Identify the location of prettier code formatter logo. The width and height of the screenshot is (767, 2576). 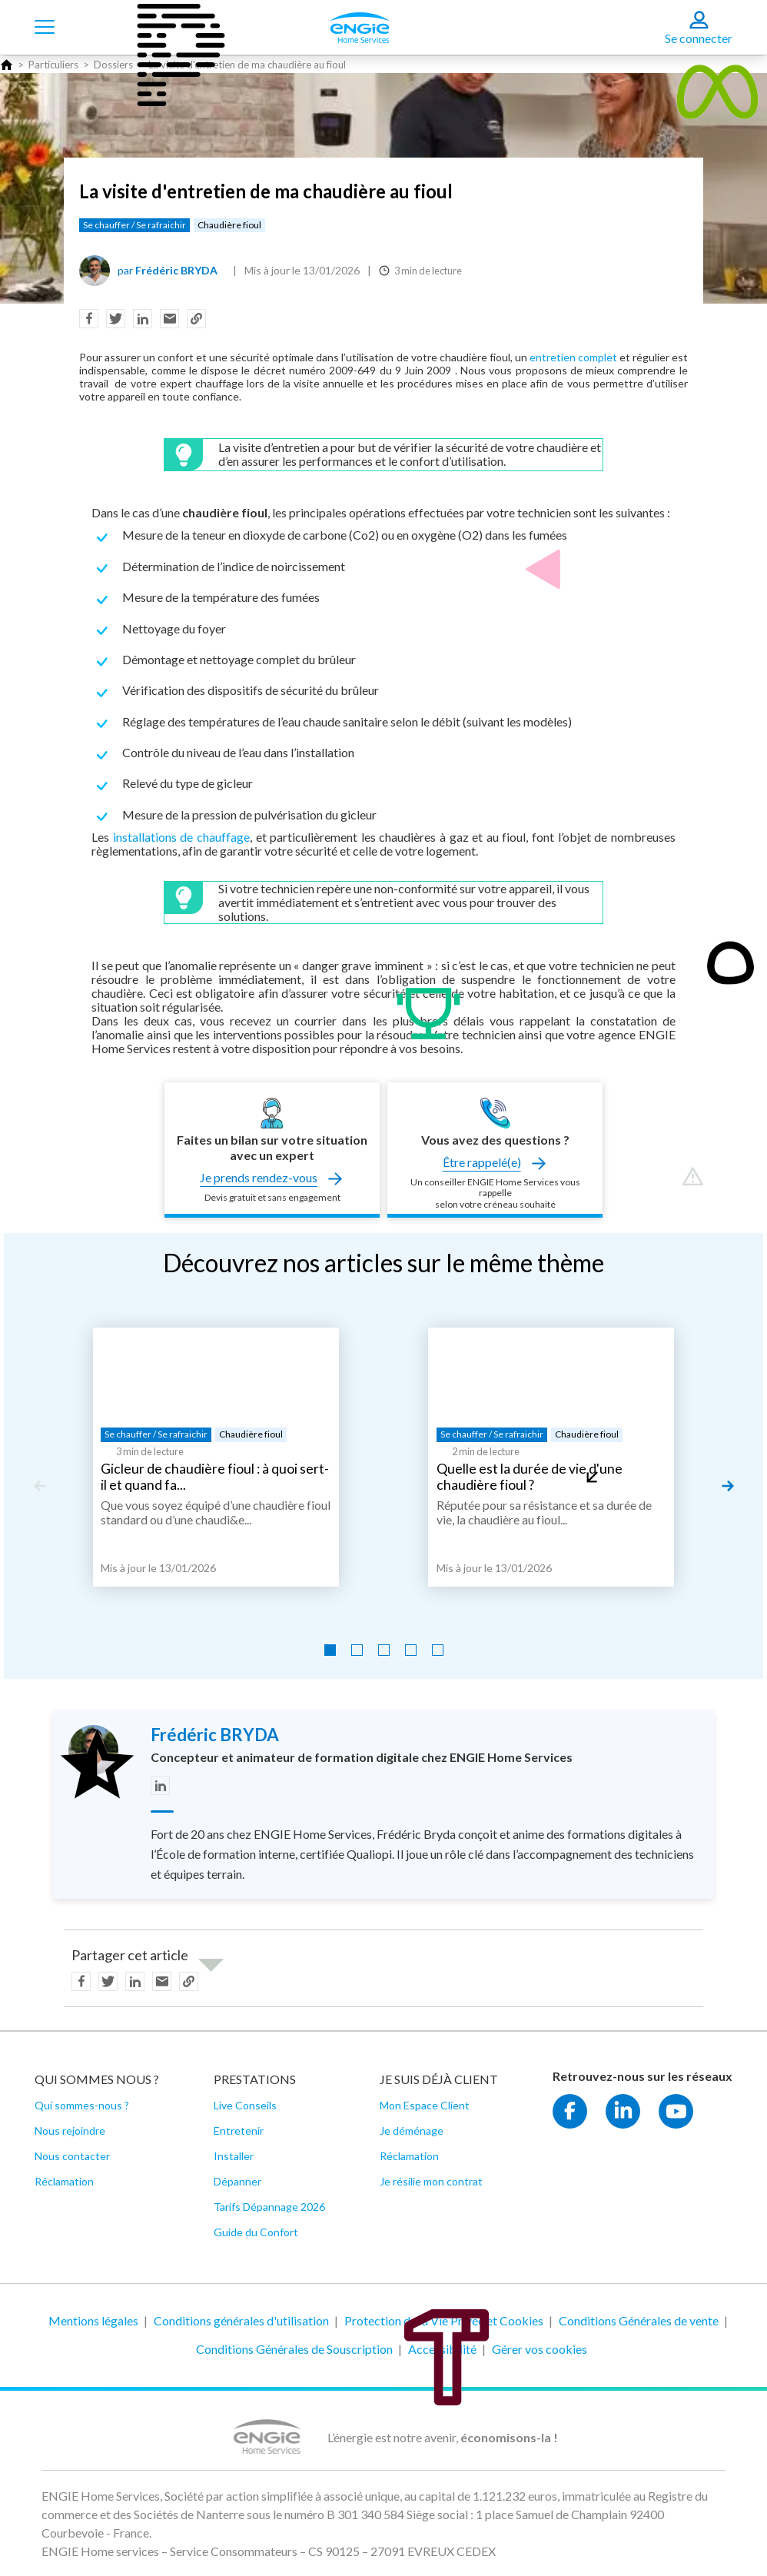
(181, 55).